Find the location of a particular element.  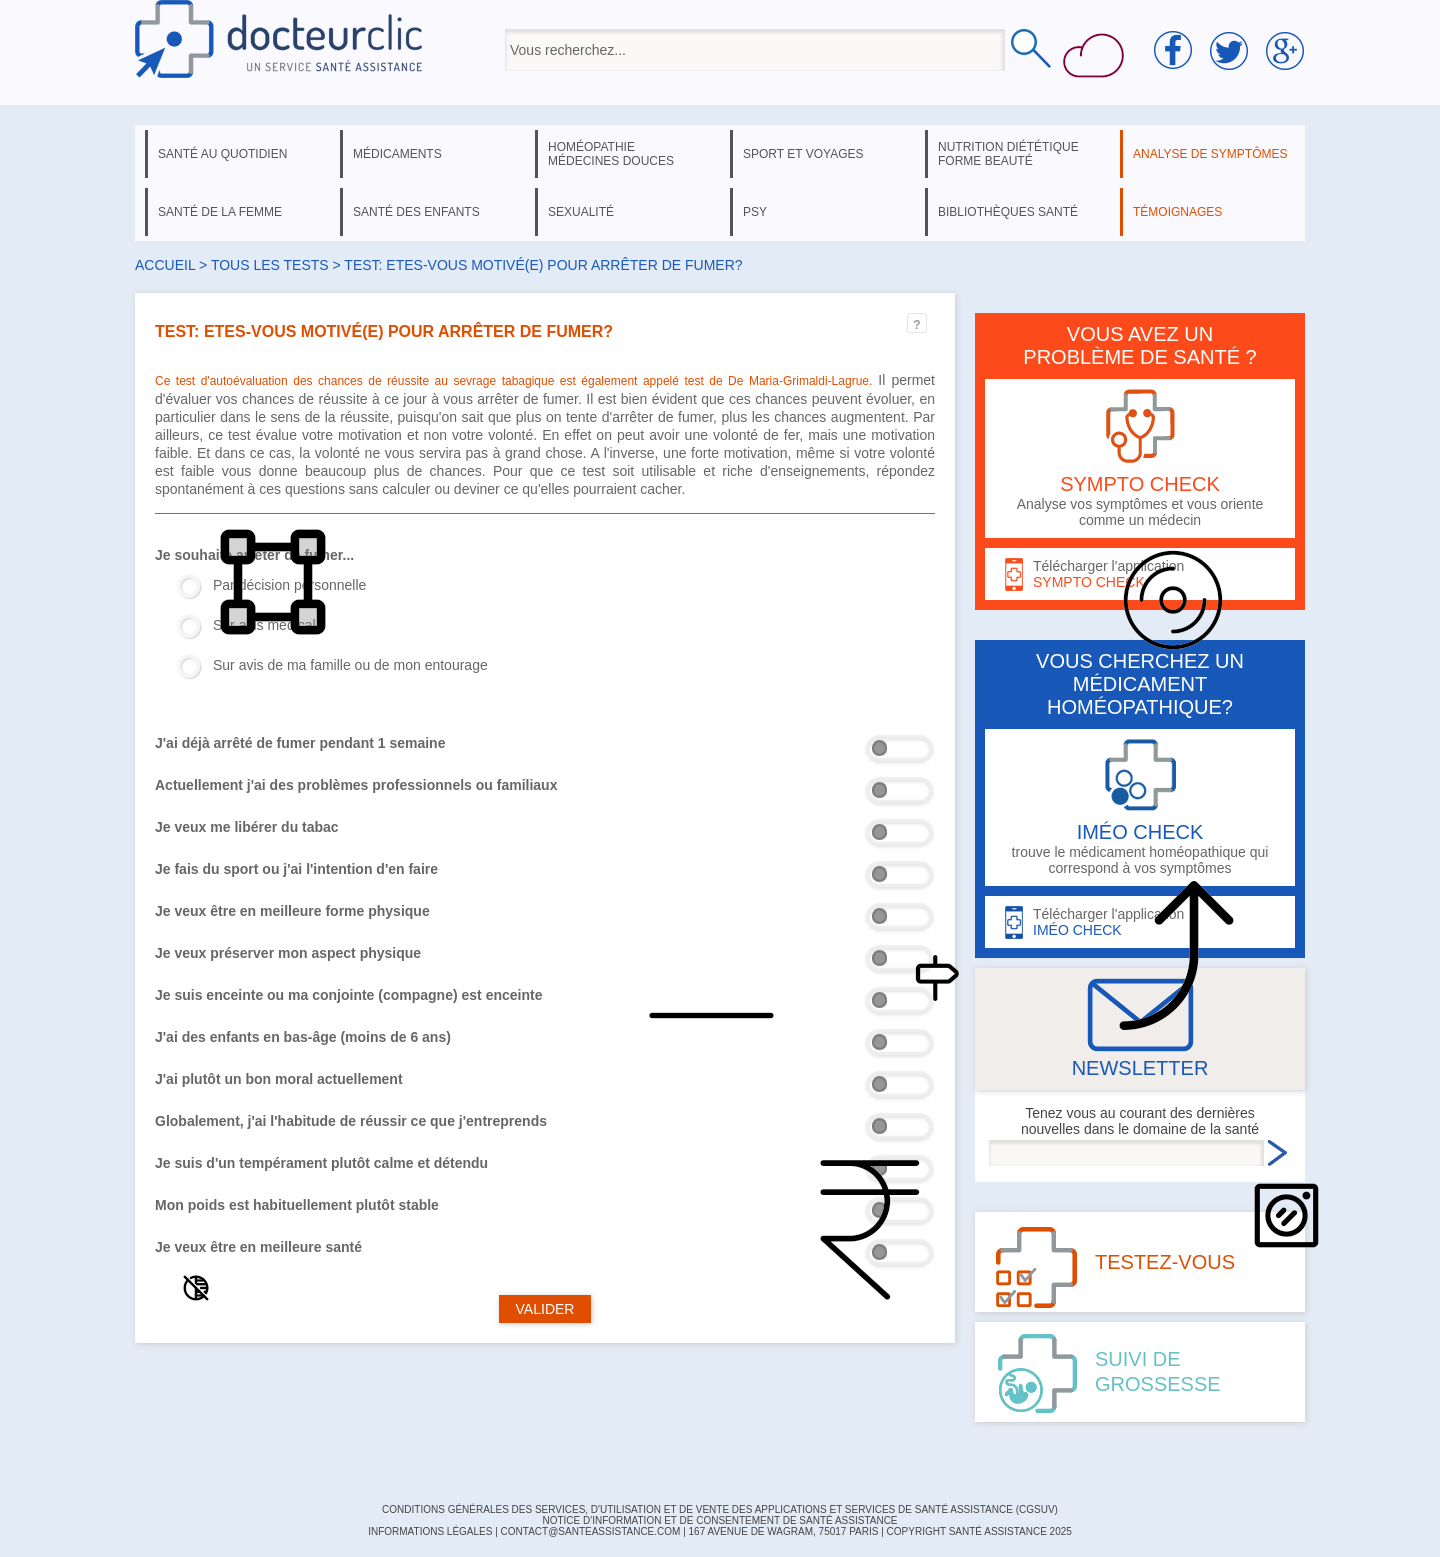

access music or audio library is located at coordinates (1173, 600).